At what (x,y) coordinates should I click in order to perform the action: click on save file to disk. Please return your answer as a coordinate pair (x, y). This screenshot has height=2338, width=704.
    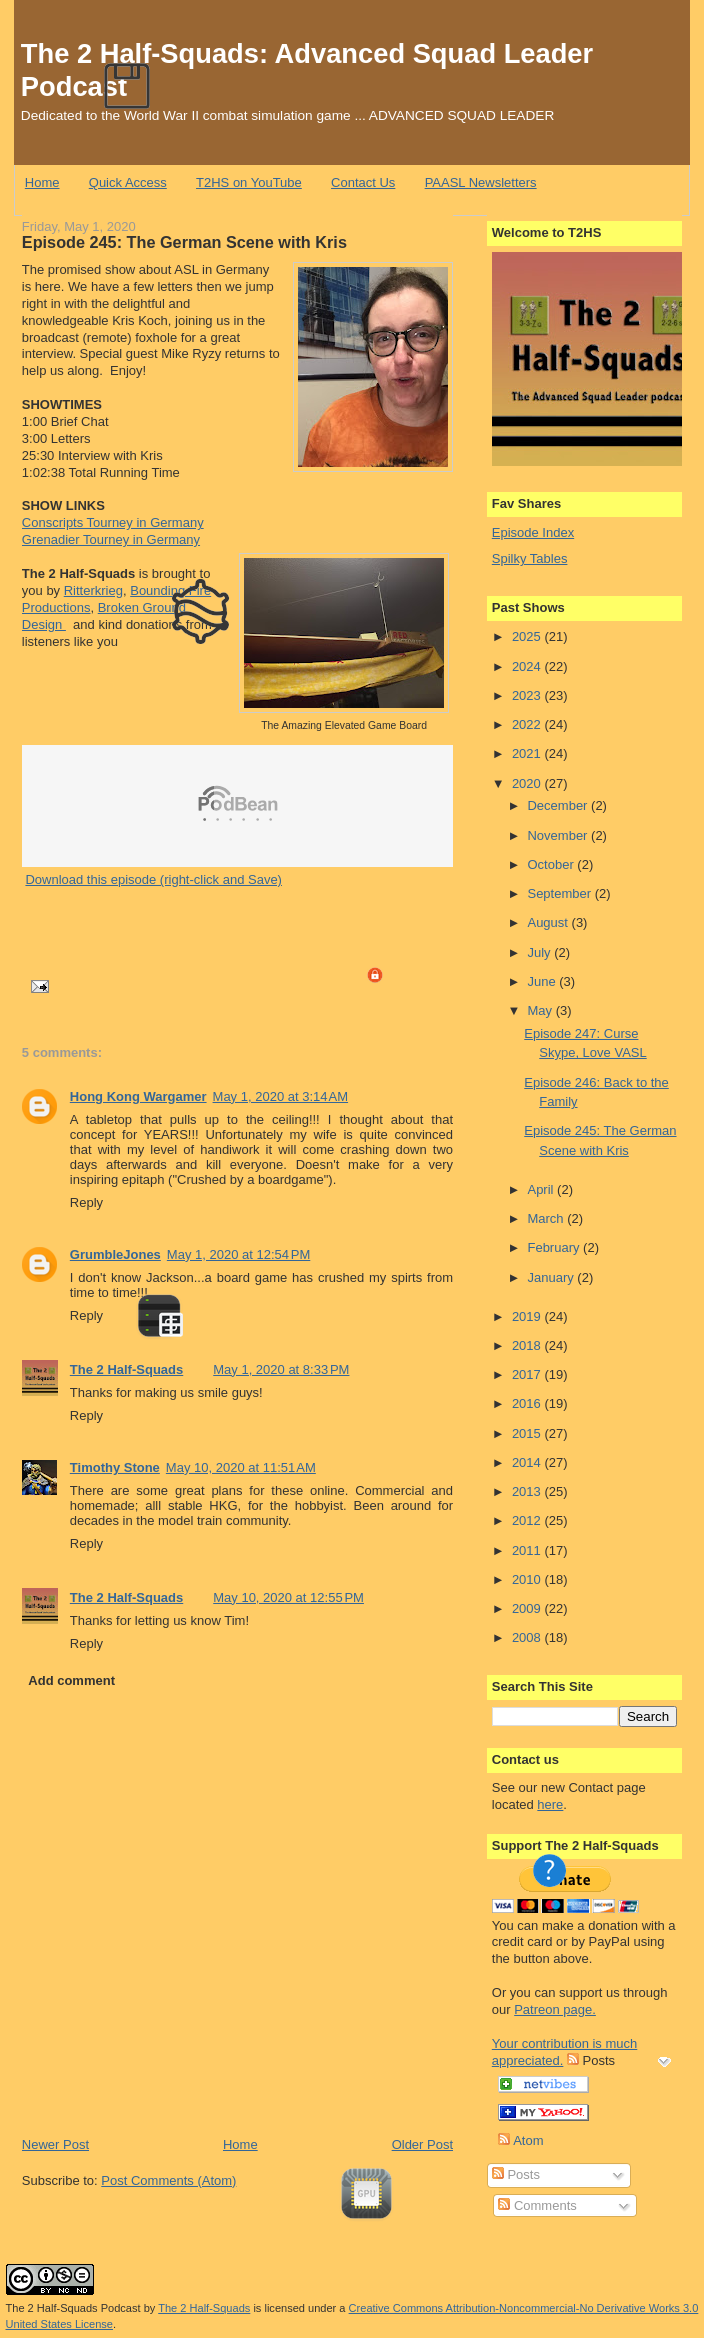
    Looking at the image, I should click on (127, 86).